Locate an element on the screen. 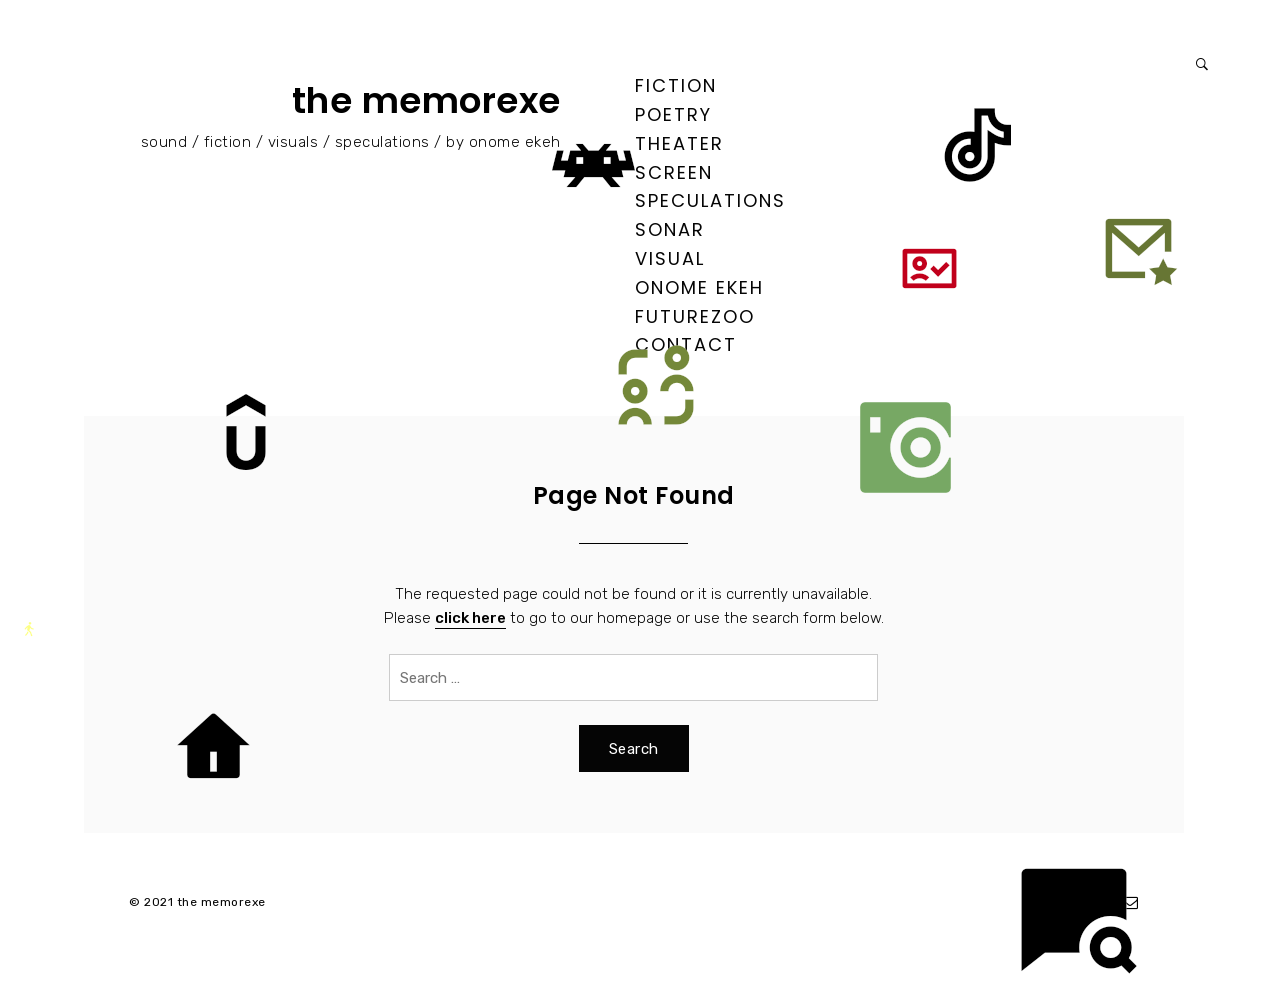 This screenshot has width=1267, height=988. open RetroArch emulator app is located at coordinates (593, 165).